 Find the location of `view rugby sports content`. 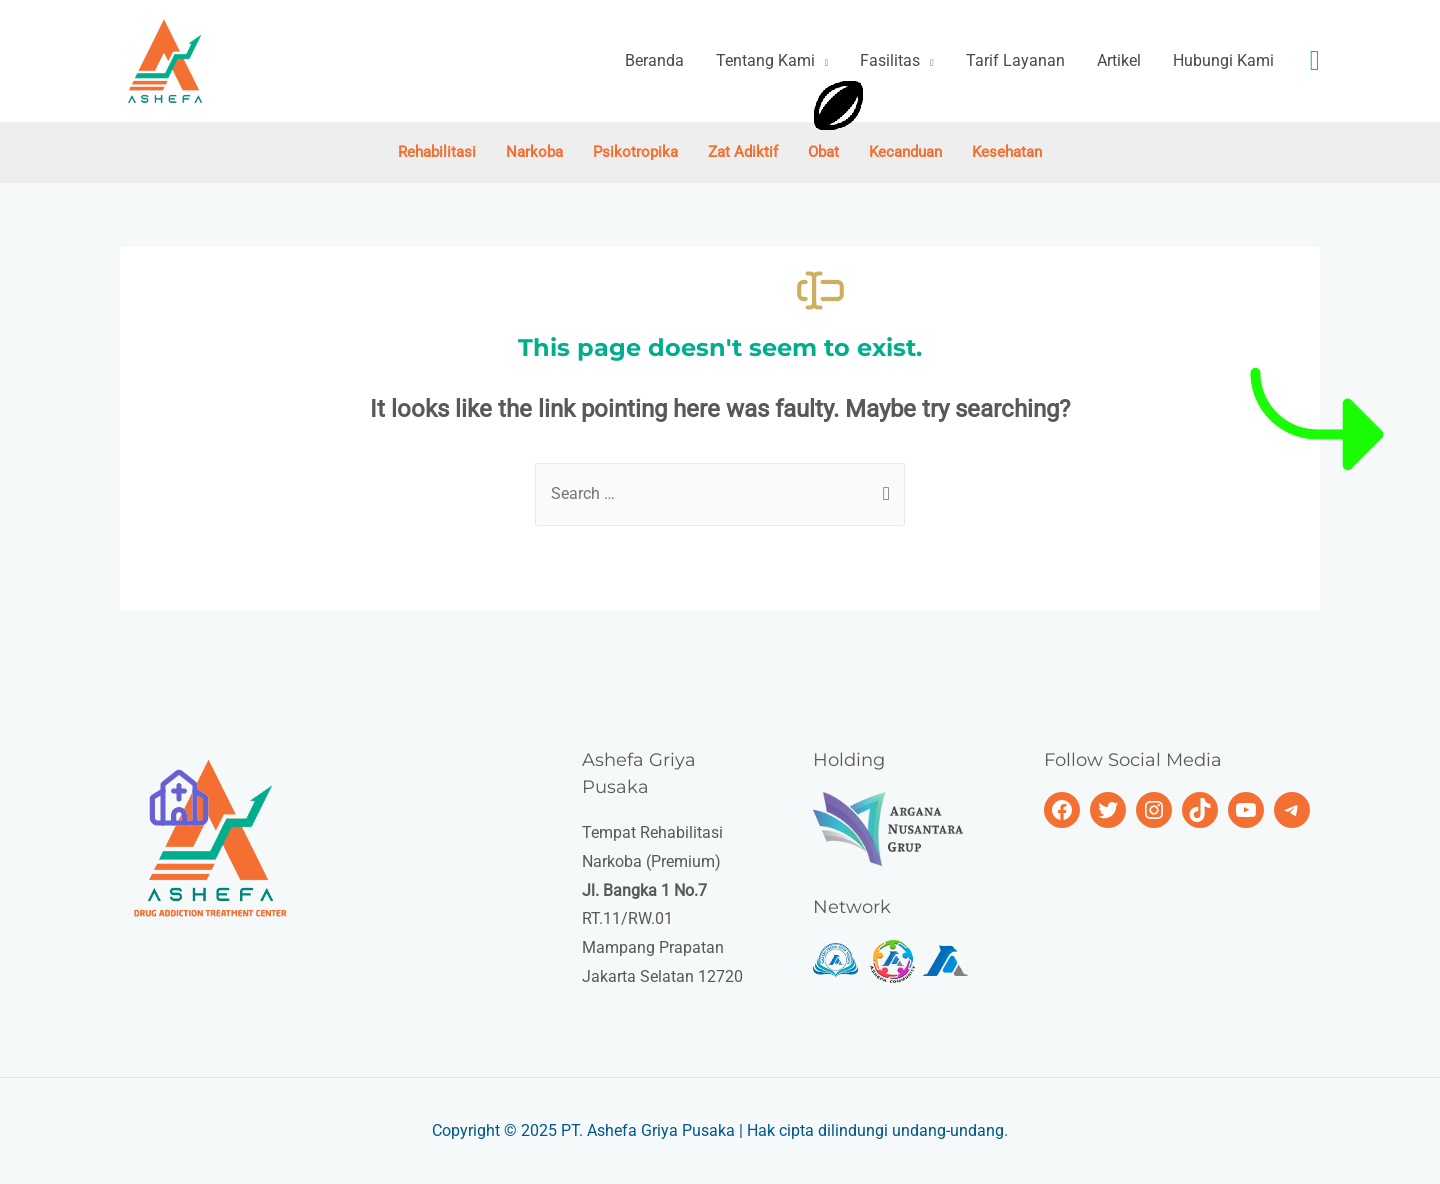

view rugby sports content is located at coordinates (838, 105).